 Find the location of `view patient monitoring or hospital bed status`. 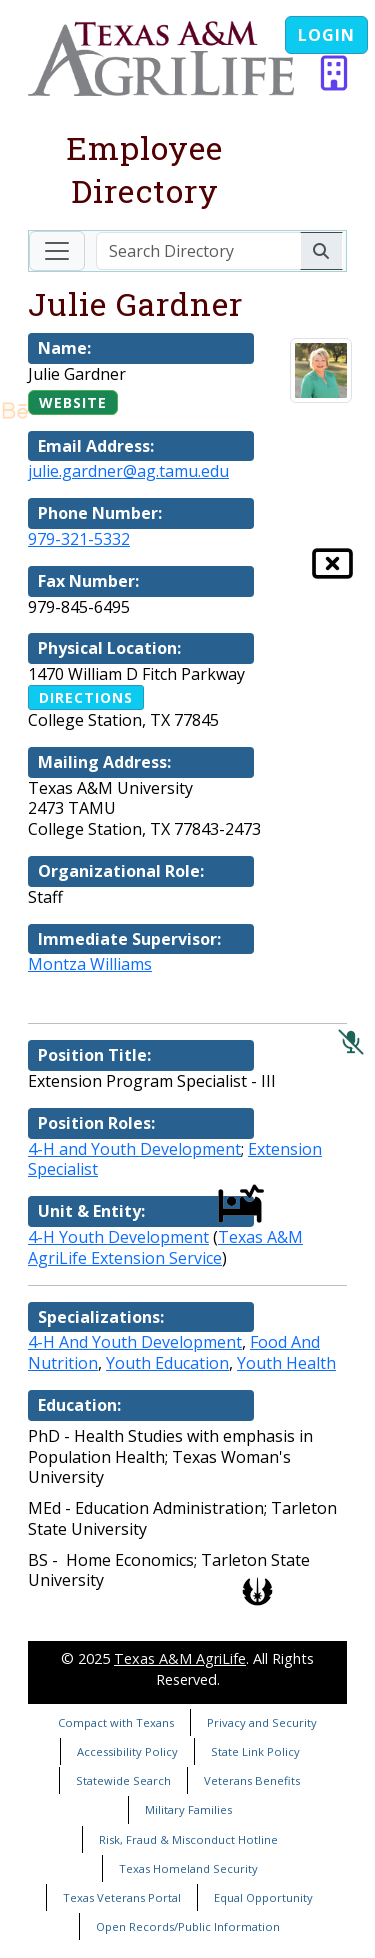

view patient monitoring or hospital bed status is located at coordinates (240, 1206).